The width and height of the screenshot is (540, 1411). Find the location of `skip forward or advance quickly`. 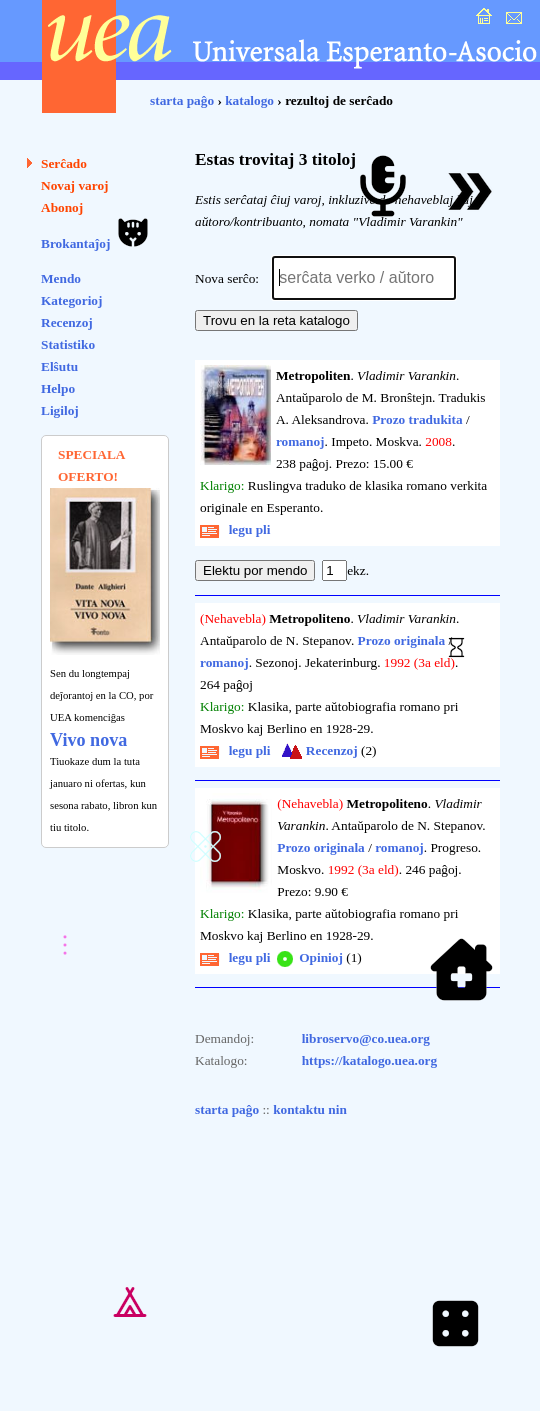

skip forward or advance quickly is located at coordinates (469, 191).